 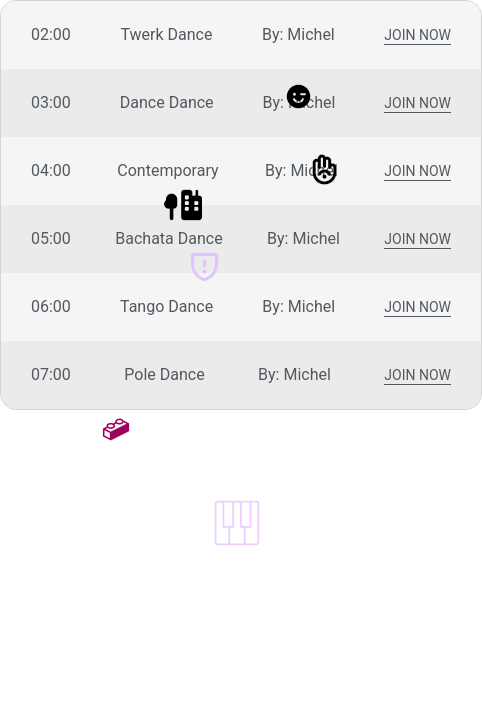 What do you see at coordinates (324, 169) in the screenshot?
I see `access palm reading or hand analysis feature` at bounding box center [324, 169].